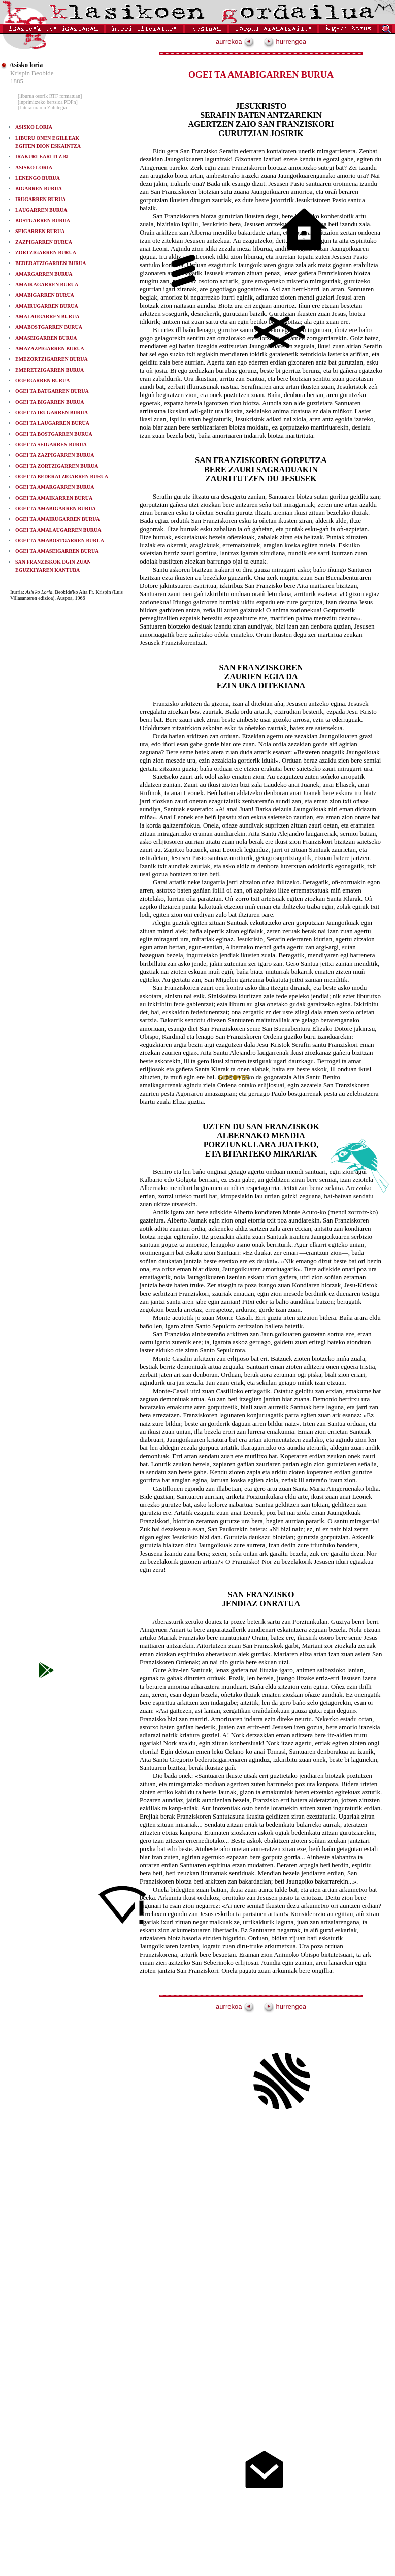  I want to click on indicates wifi connection error or problem, so click(122, 1905).